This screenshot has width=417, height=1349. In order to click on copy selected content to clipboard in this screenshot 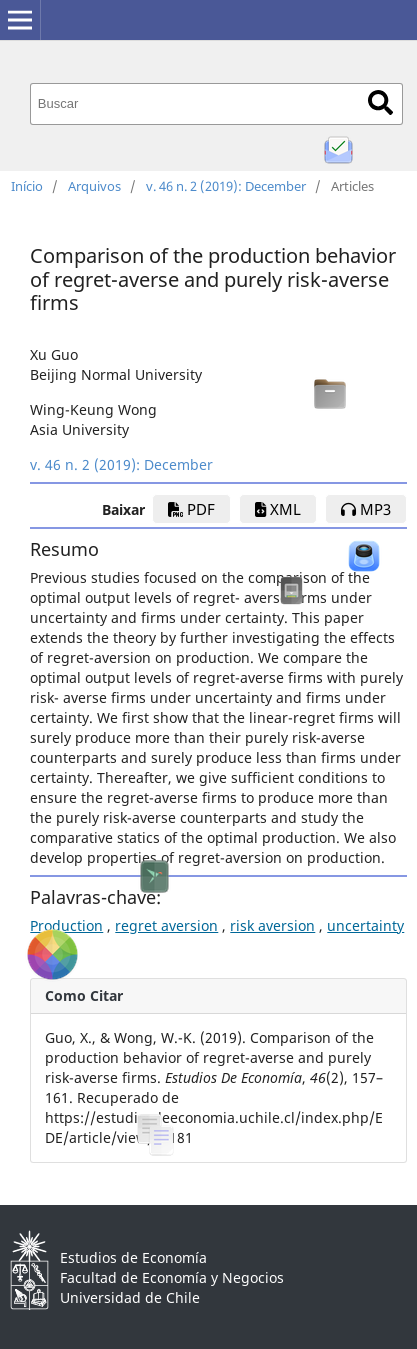, I will do `click(155, 1134)`.